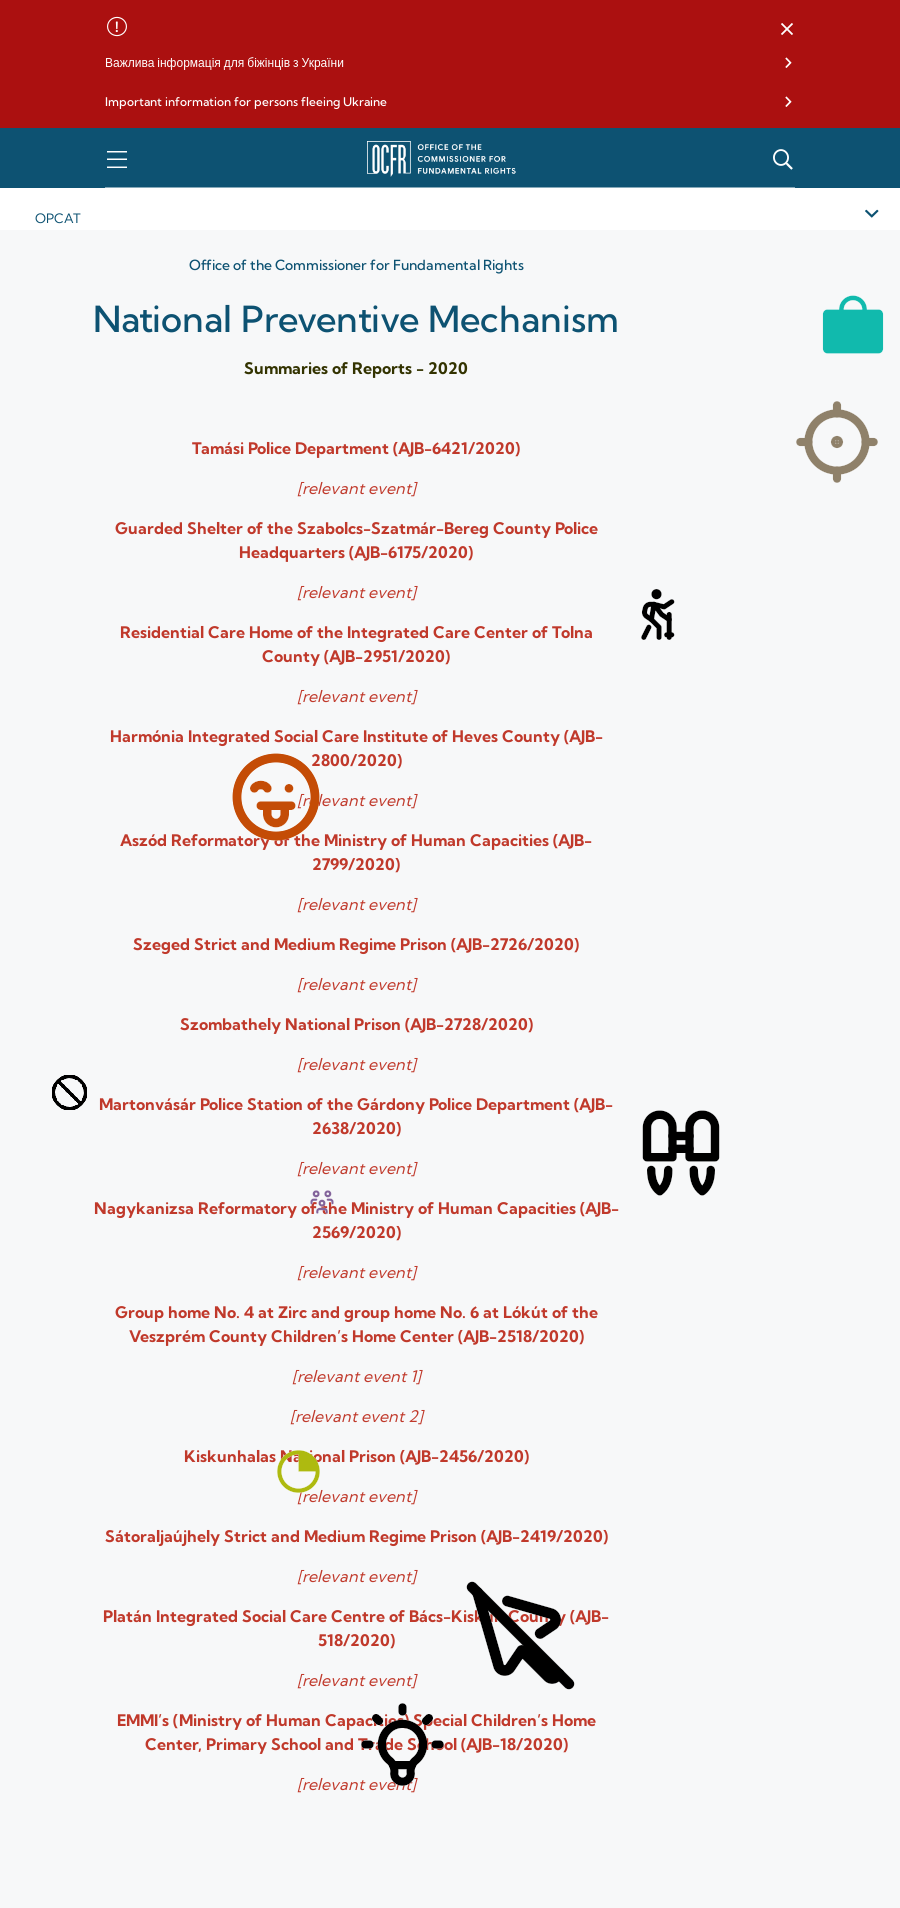  What do you see at coordinates (298, 1471) in the screenshot?
I see `indicates 25% progress or completion` at bounding box center [298, 1471].